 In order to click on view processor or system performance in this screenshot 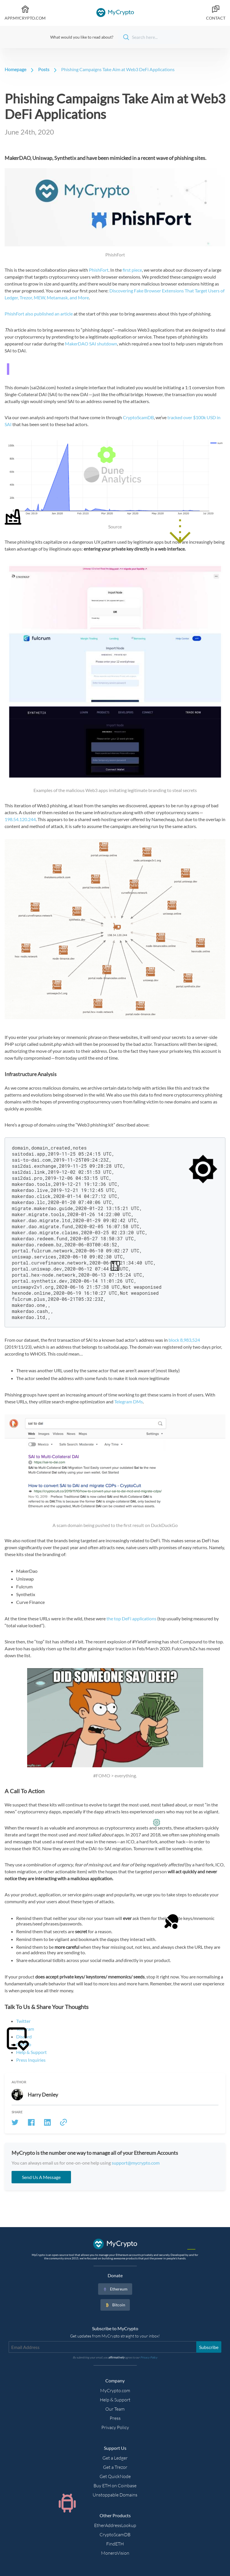, I will do `click(156, 1822)`.